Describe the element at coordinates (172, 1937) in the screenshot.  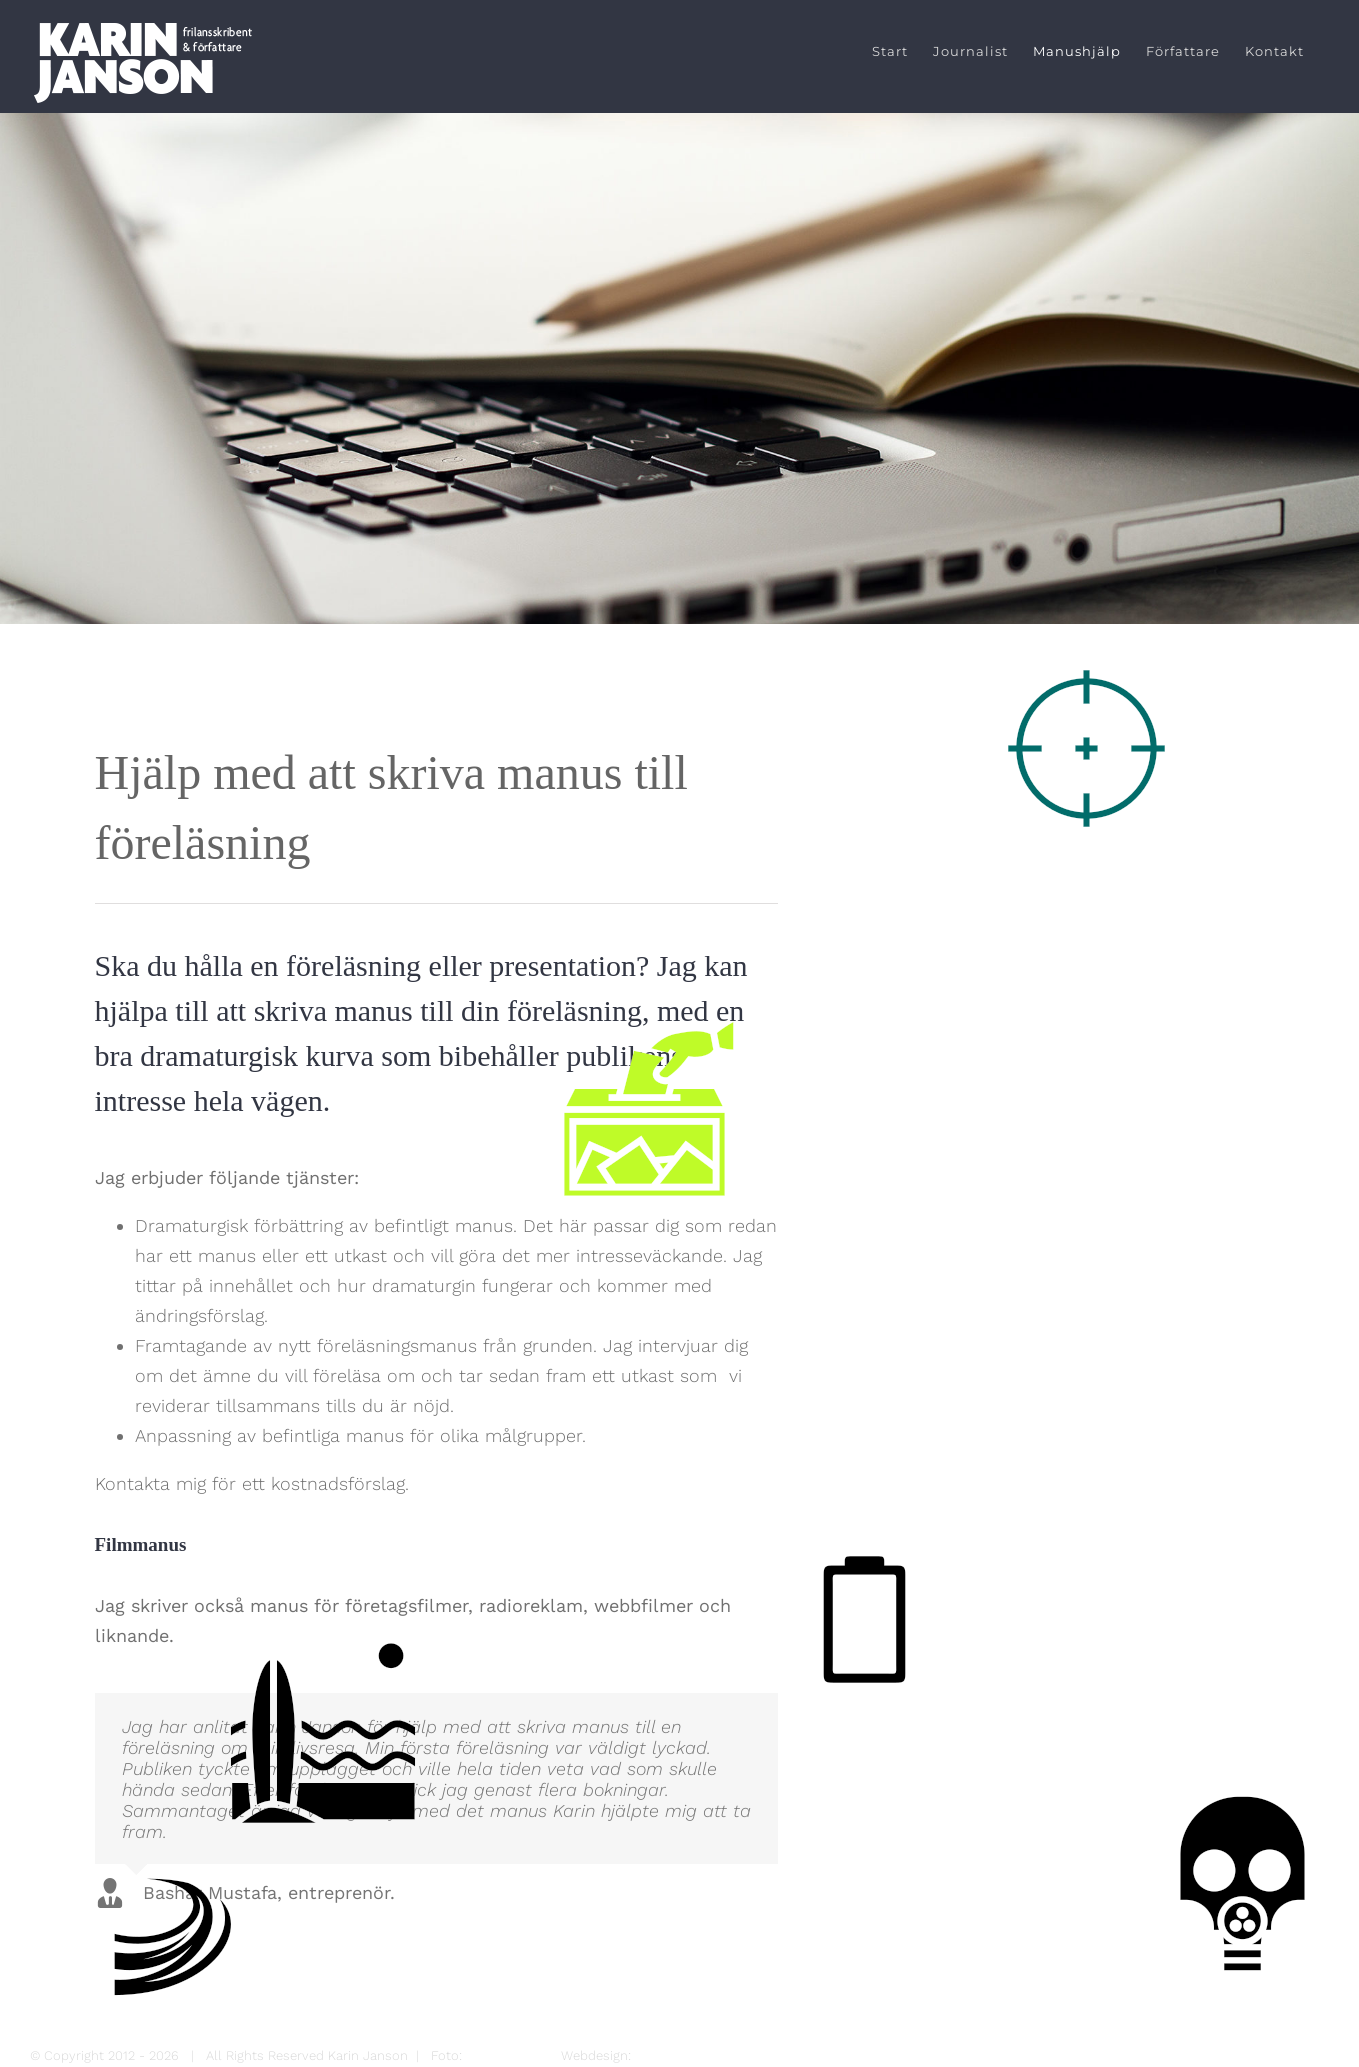
I see `indicates a wind or air-based attack ability` at that location.